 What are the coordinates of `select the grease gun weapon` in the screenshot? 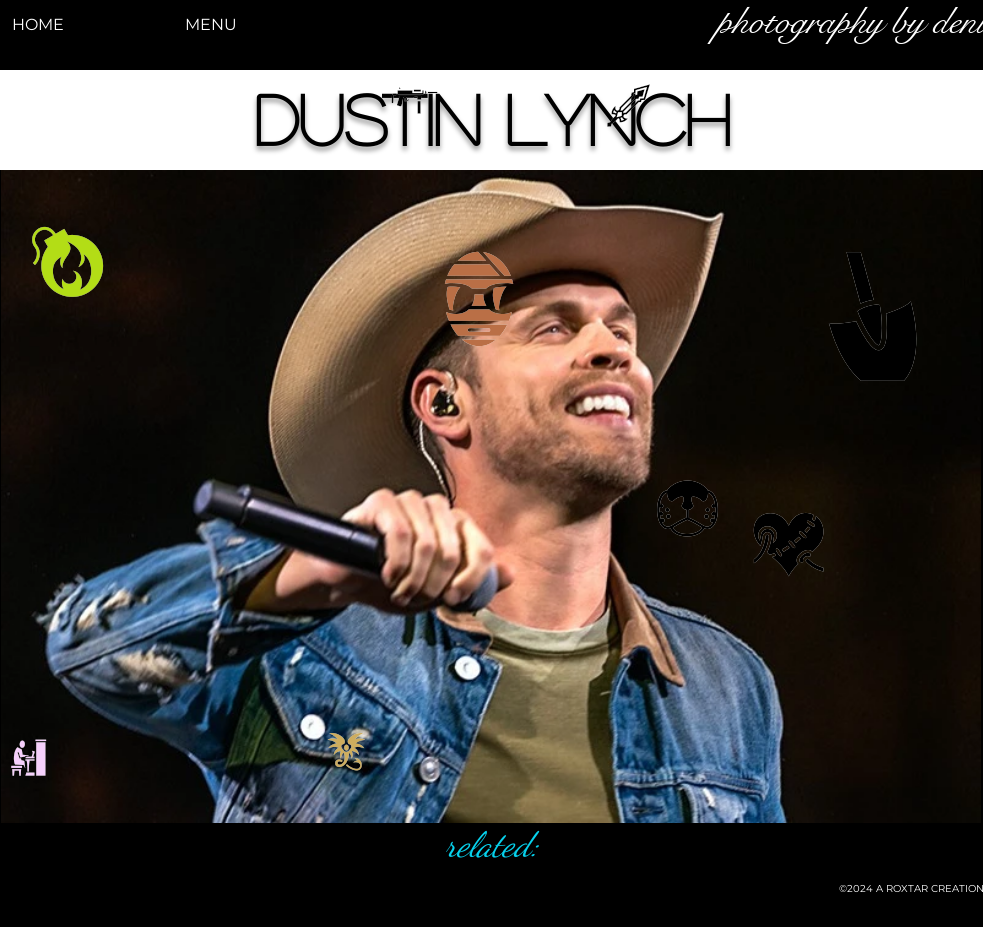 It's located at (414, 100).